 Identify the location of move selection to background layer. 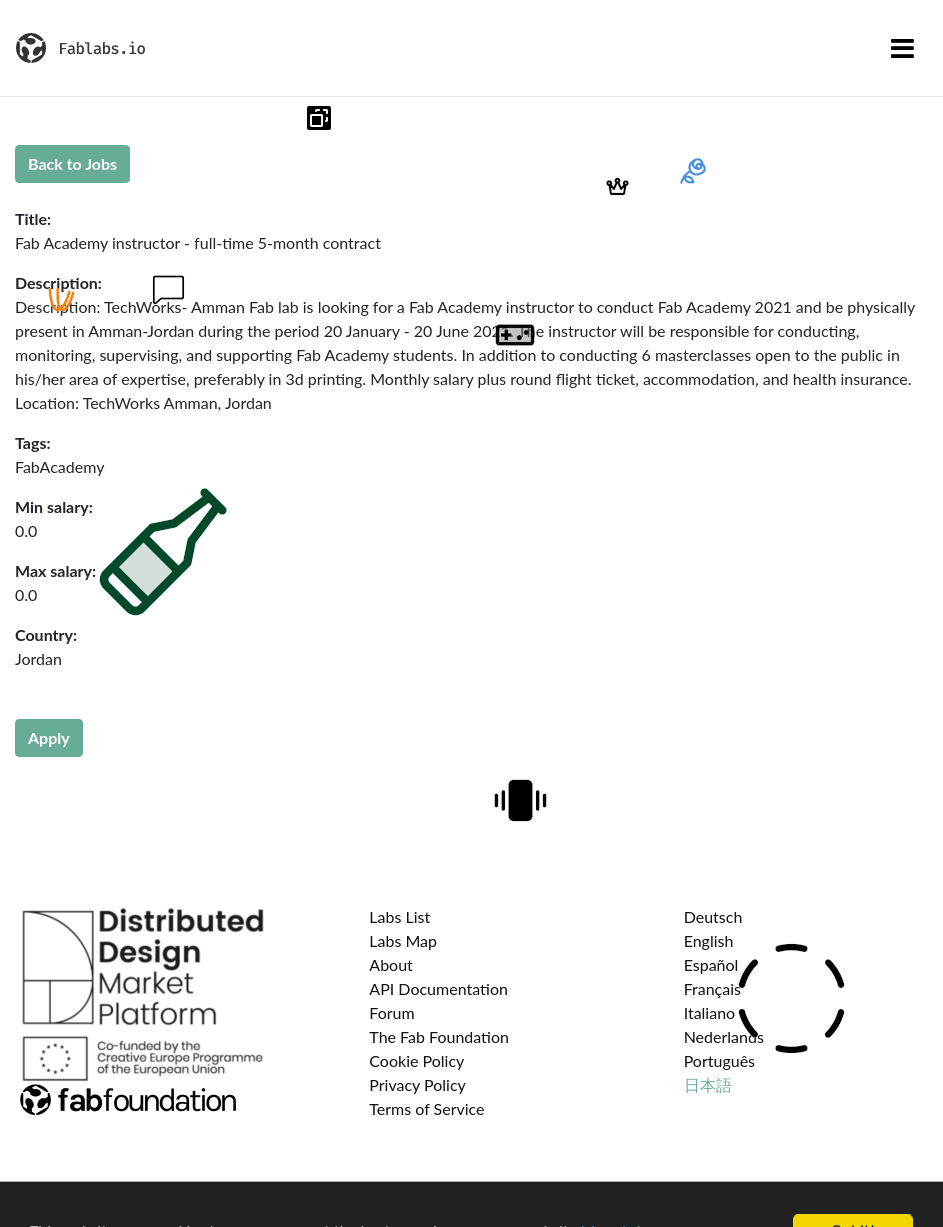
(319, 118).